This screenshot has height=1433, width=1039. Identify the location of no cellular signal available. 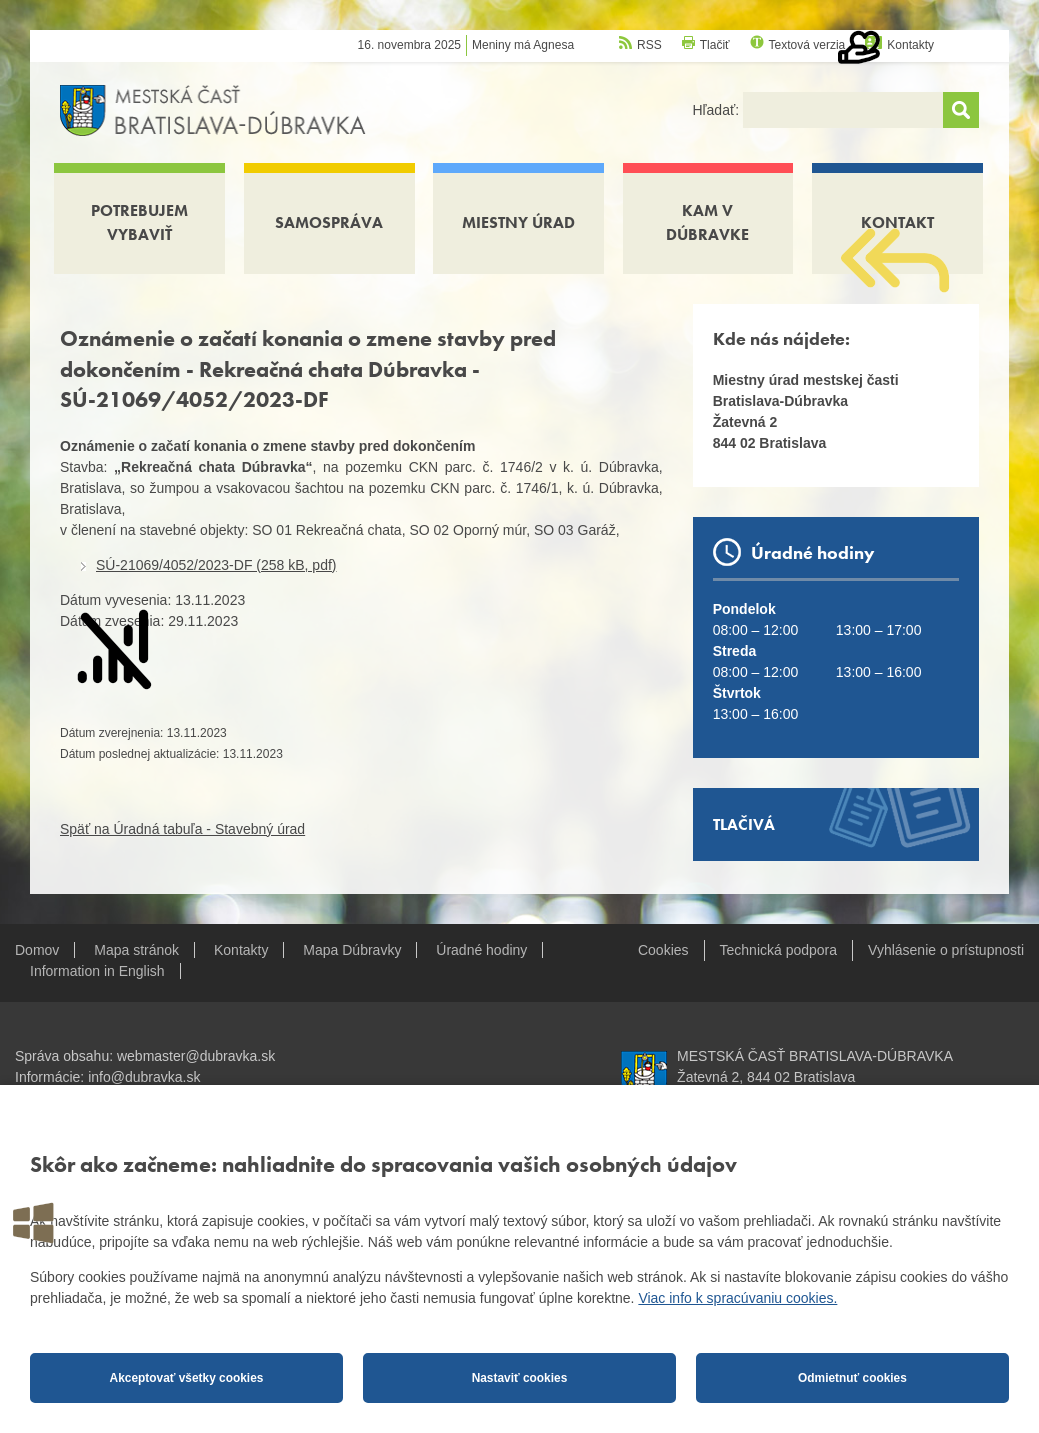
(116, 651).